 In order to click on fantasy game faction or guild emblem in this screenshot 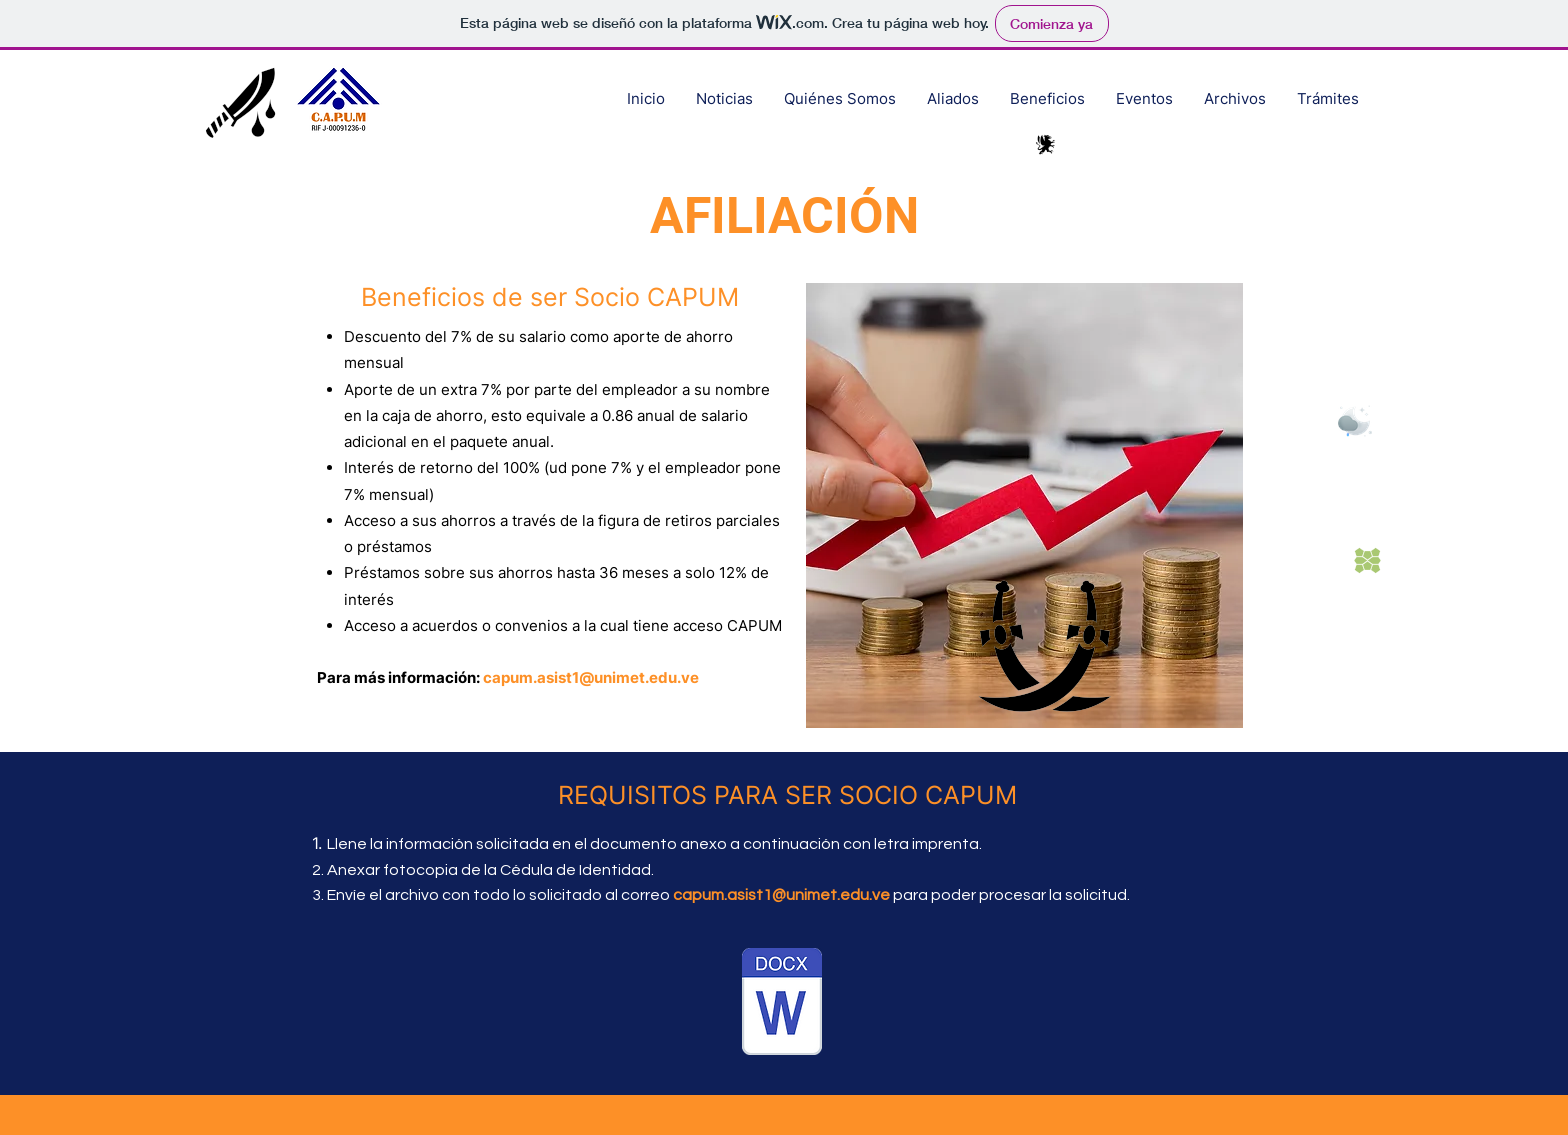, I will do `click(1045, 144)`.